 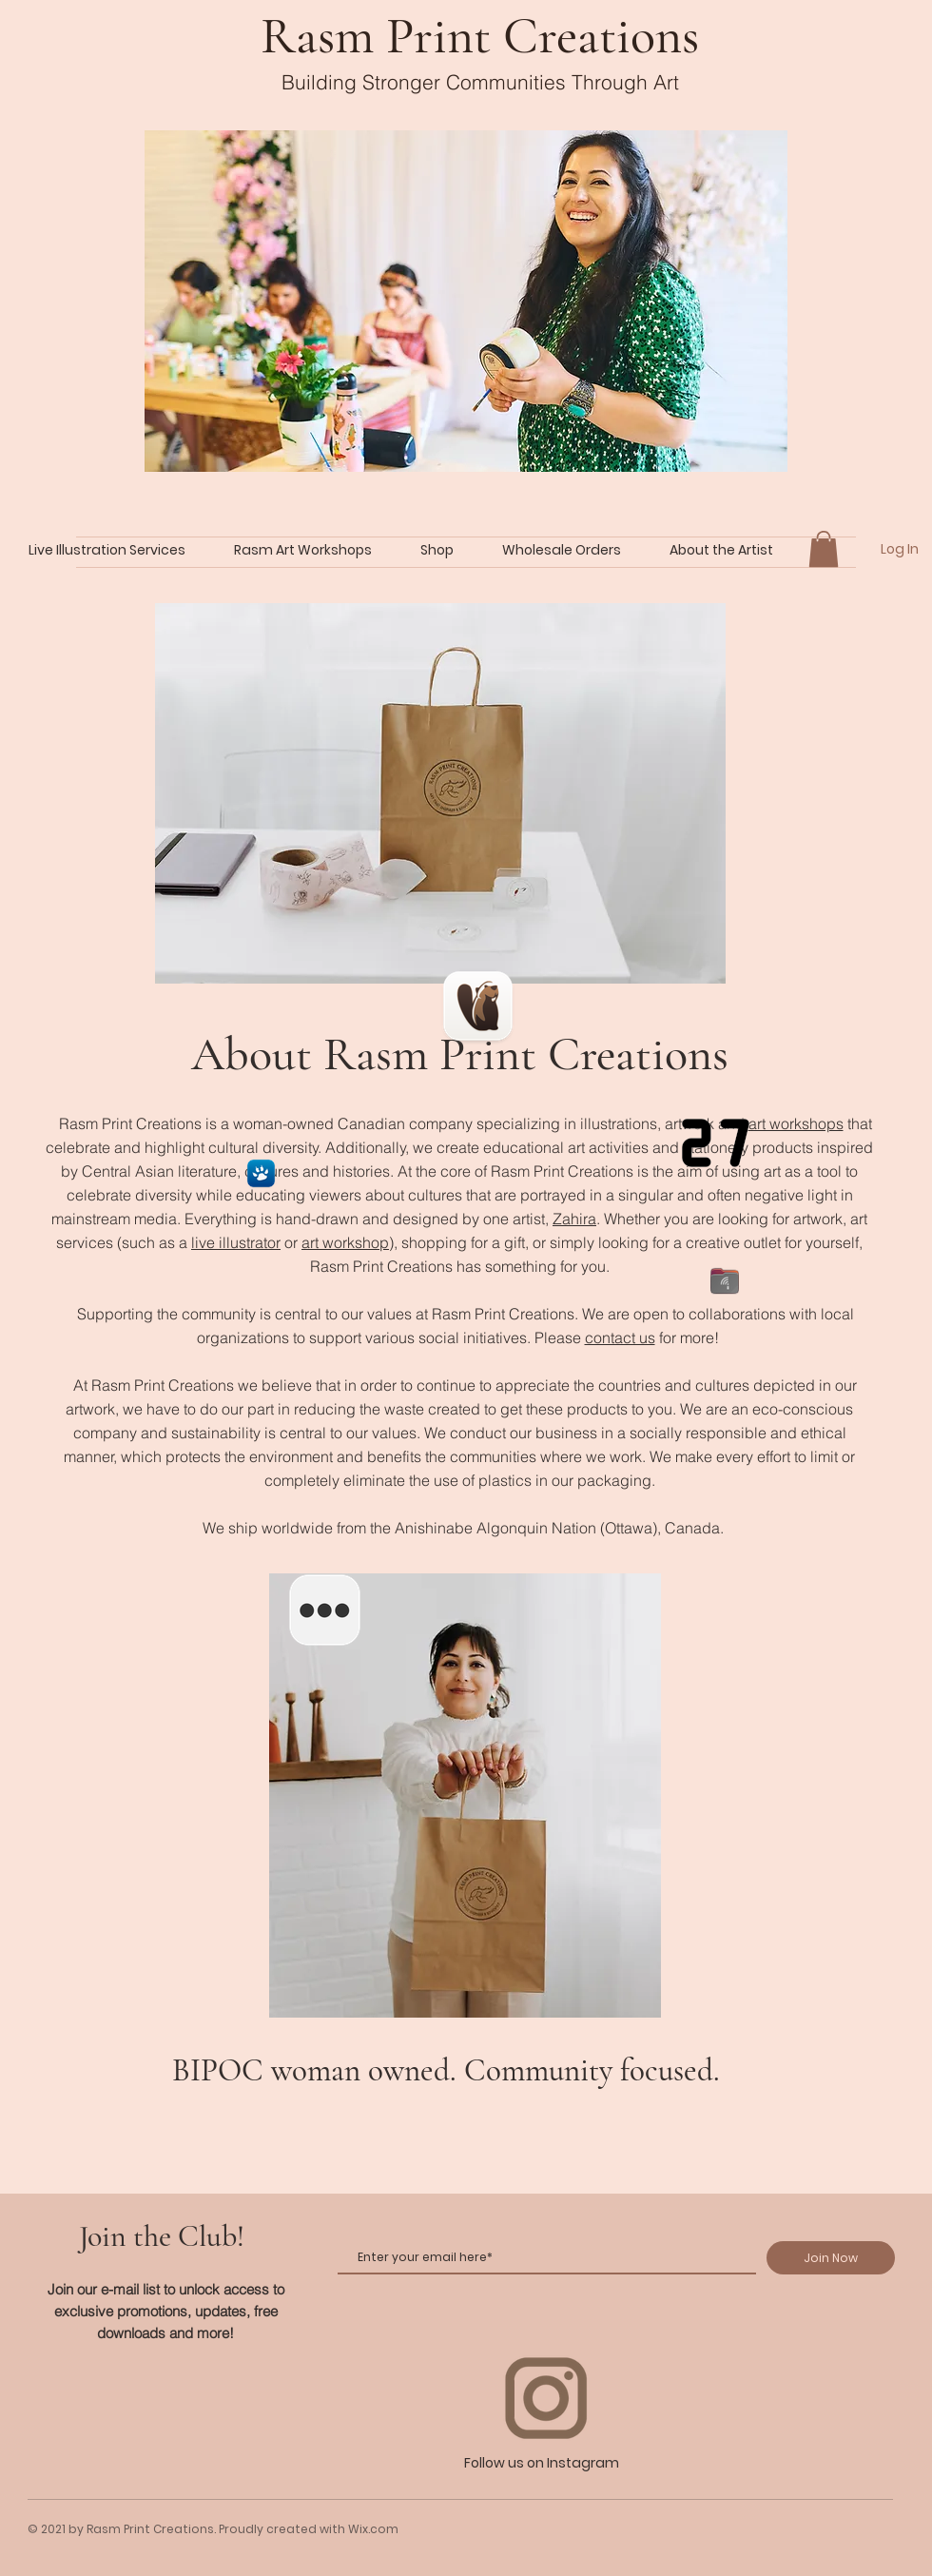 What do you see at coordinates (725, 1280) in the screenshot?
I see `open insync cloud sync folder` at bounding box center [725, 1280].